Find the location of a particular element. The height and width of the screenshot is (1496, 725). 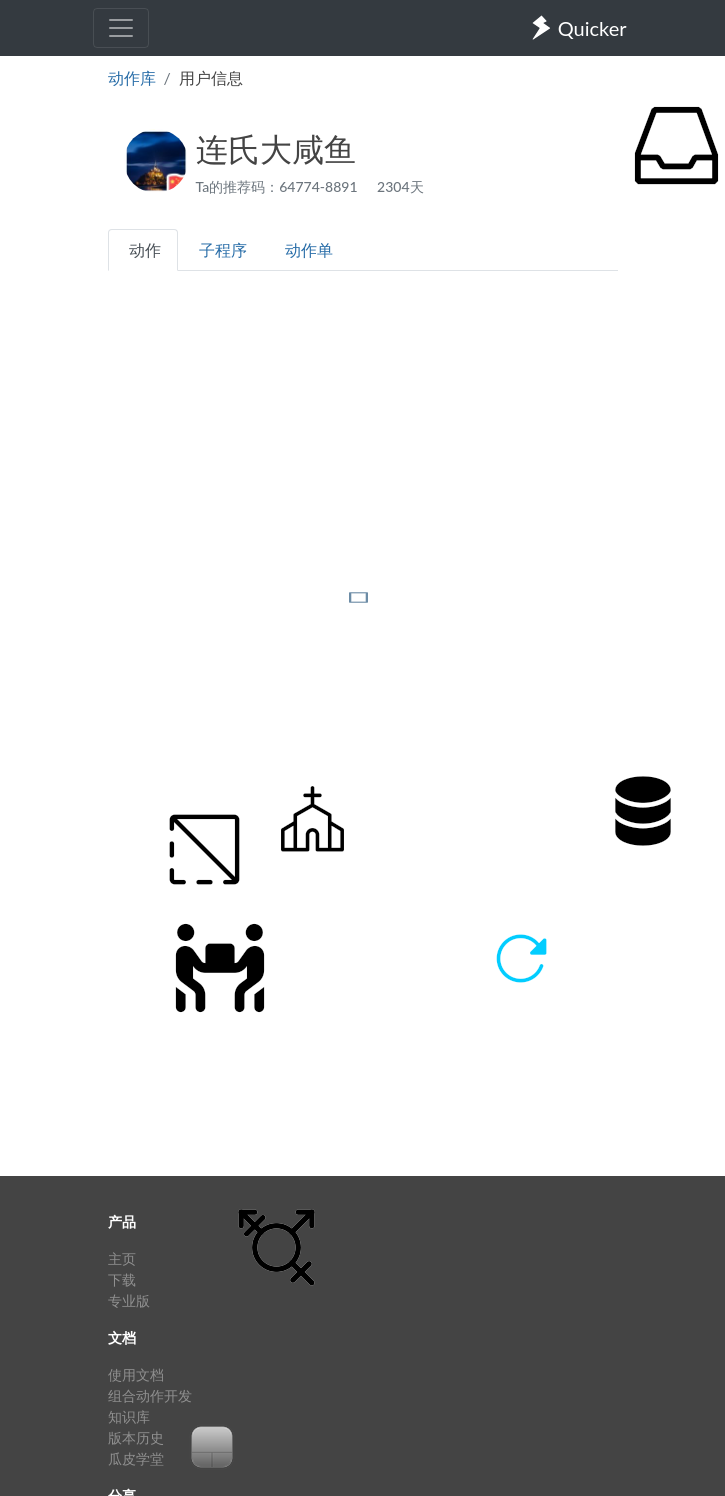

rotate device to landscape mode is located at coordinates (358, 597).